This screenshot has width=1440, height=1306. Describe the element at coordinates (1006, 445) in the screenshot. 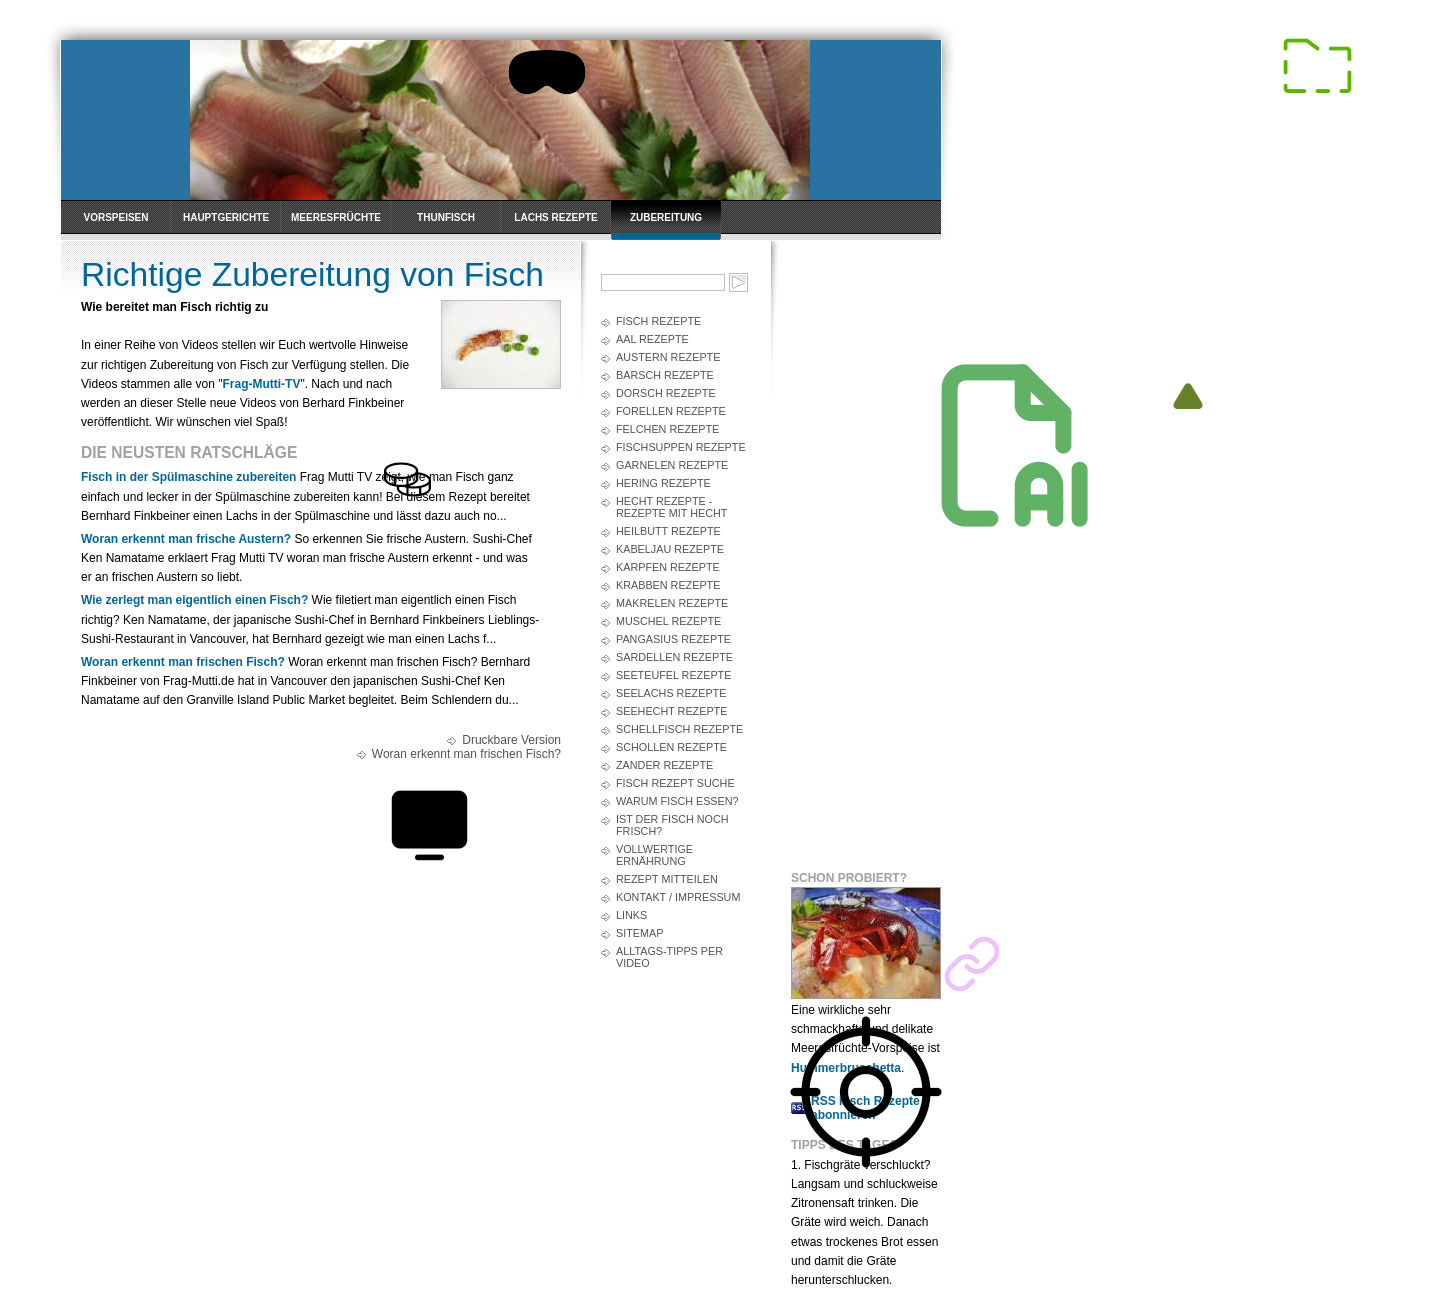

I see `open an AI-generated document` at that location.